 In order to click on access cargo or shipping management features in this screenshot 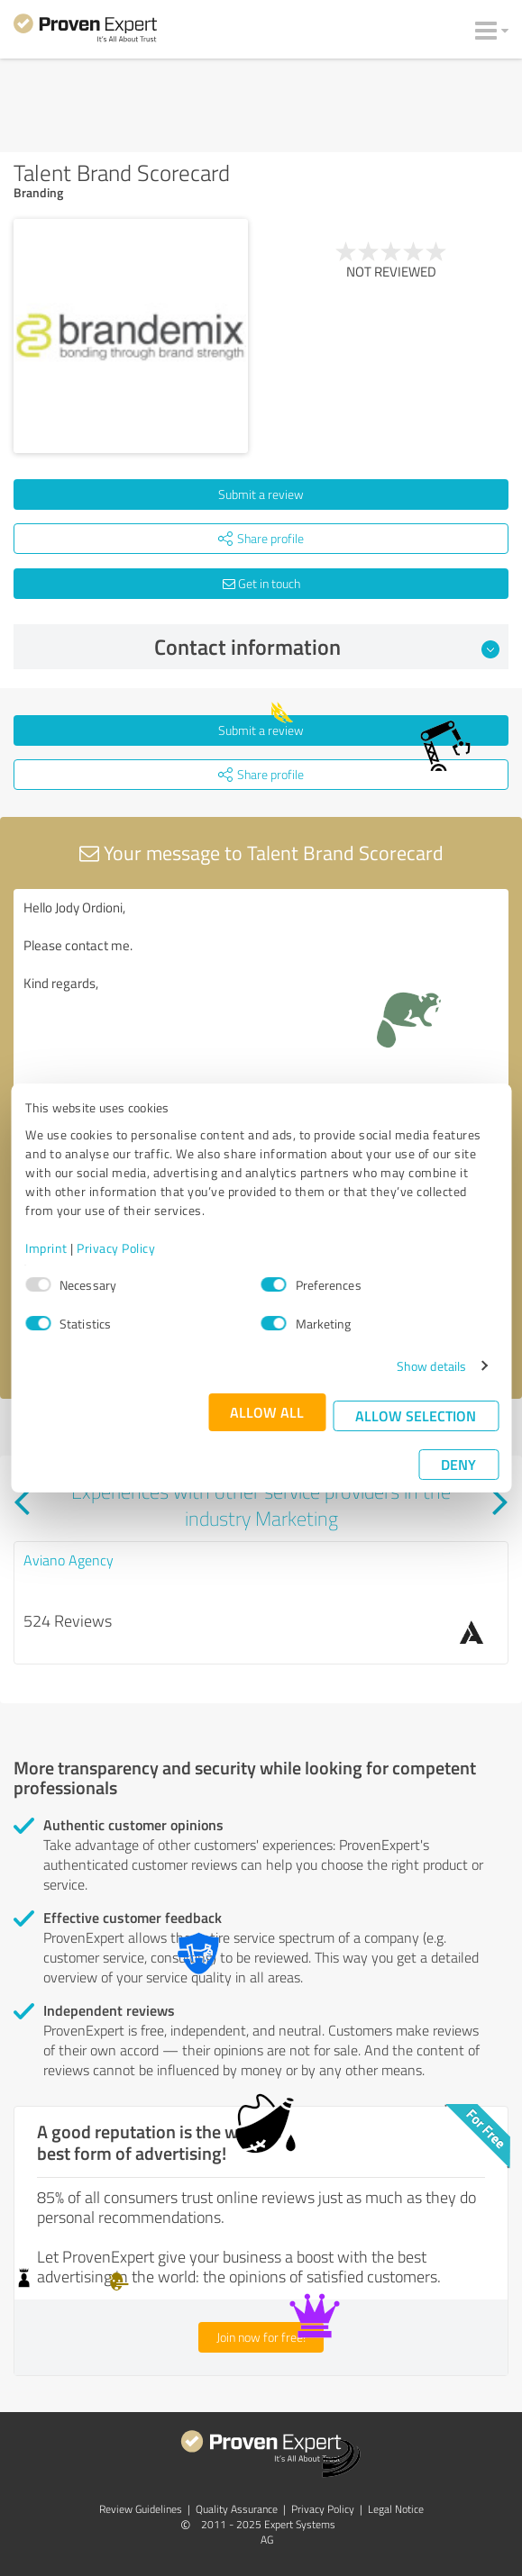, I will do `click(445, 746)`.